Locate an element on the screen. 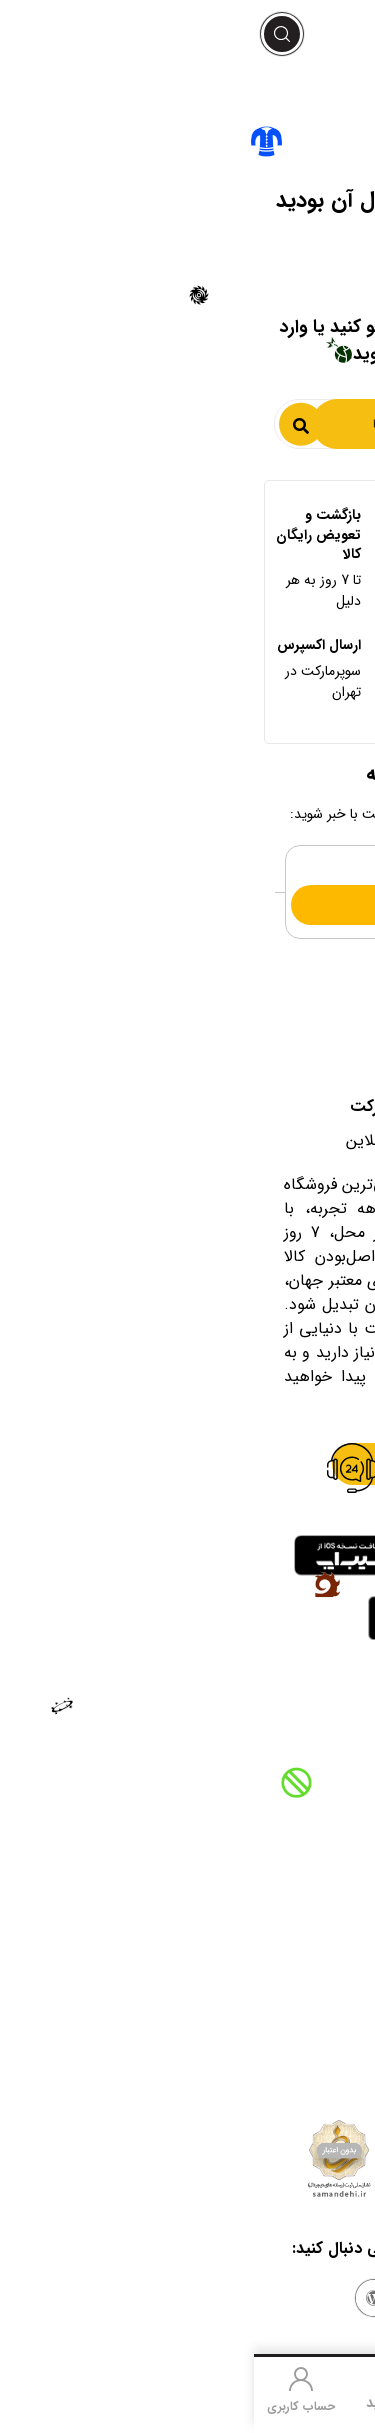 The width and height of the screenshot is (375, 2433). indicates a dizzy or stunned status effect is located at coordinates (62, 1706).